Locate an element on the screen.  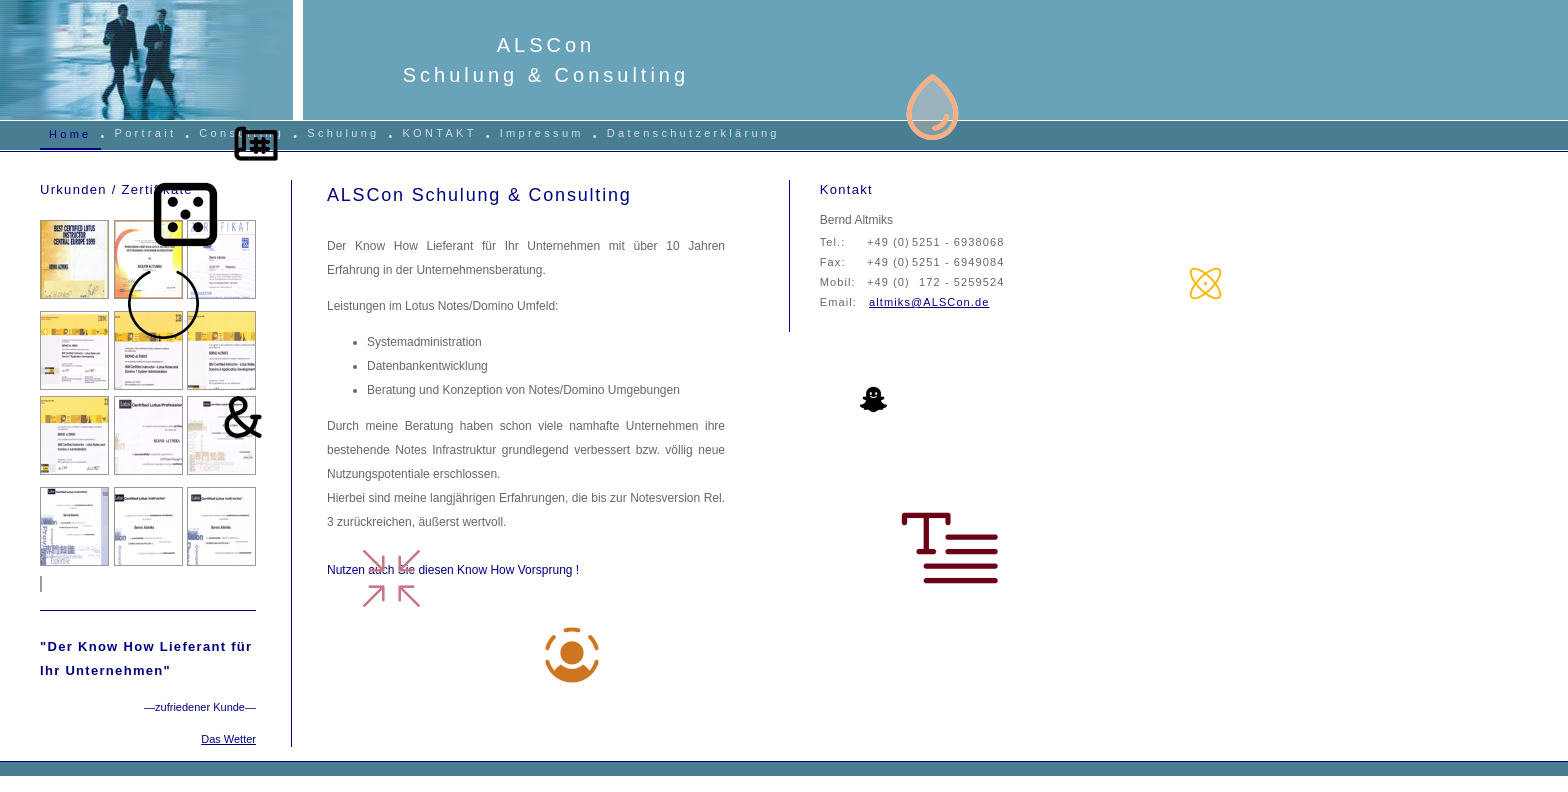
insert an ampersand symbol or special character is located at coordinates (243, 417).